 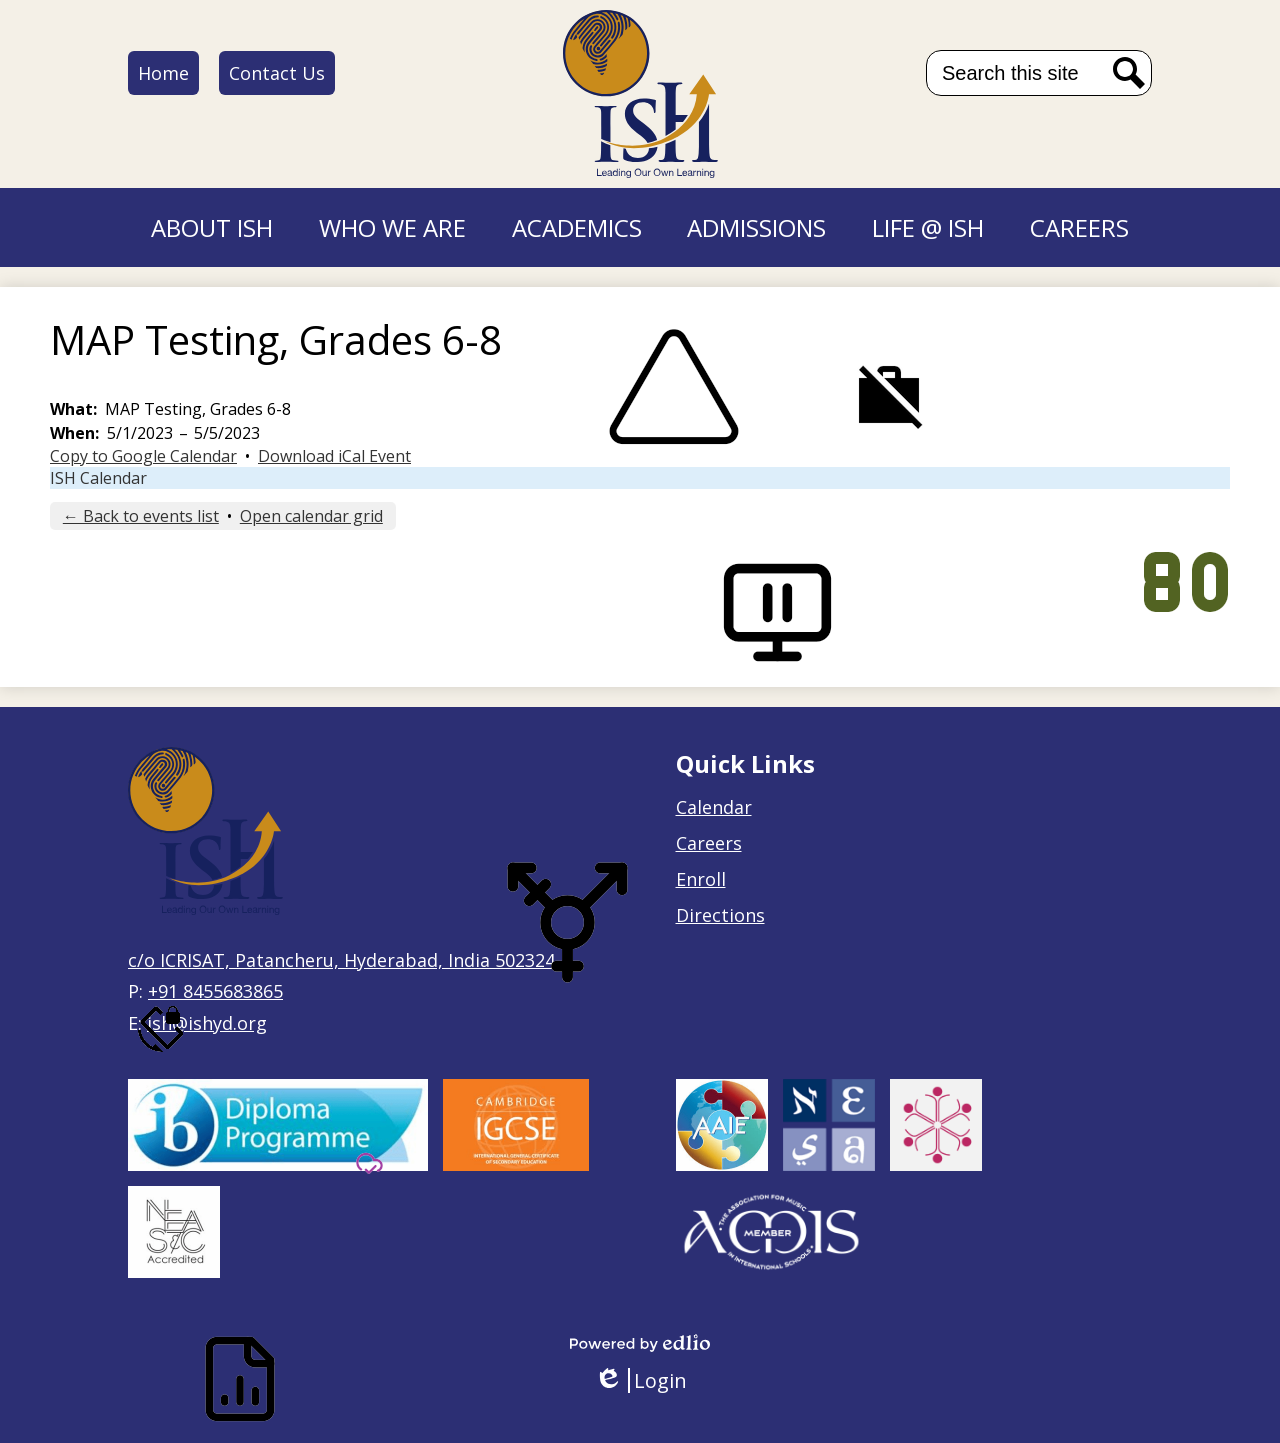 What do you see at coordinates (162, 1028) in the screenshot?
I see `screen rotation is locked` at bounding box center [162, 1028].